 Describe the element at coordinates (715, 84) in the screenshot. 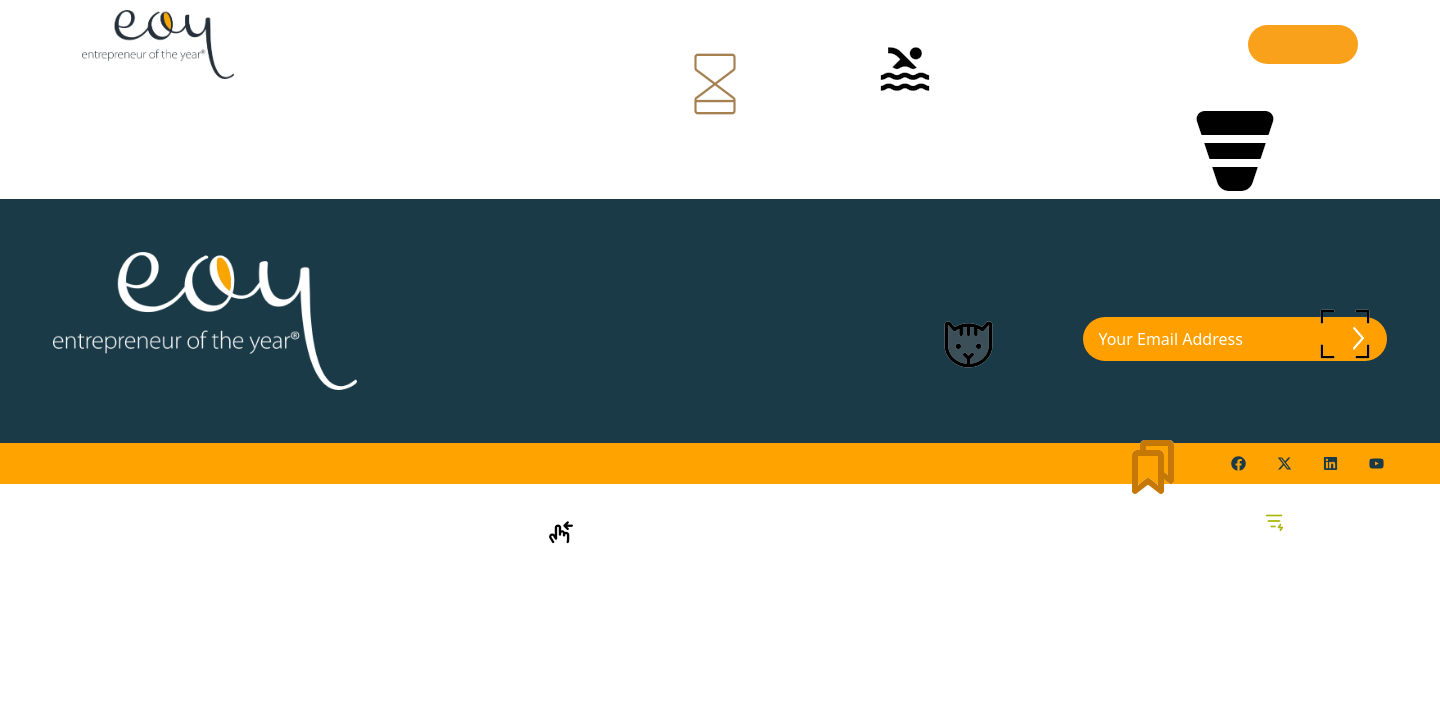

I see `indicates time is running low` at that location.